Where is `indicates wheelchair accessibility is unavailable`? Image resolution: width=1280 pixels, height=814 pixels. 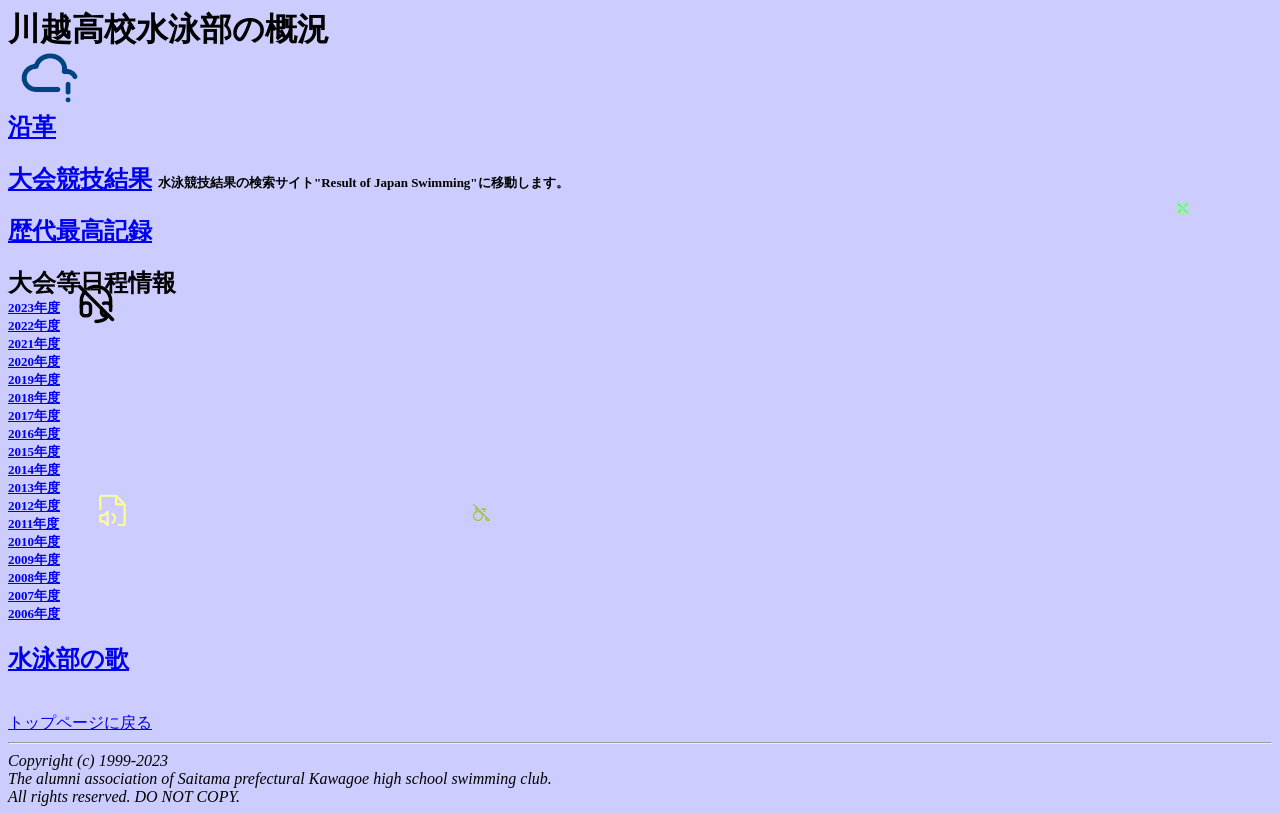
indicates wheelchair accessibility is unavailable is located at coordinates (481, 512).